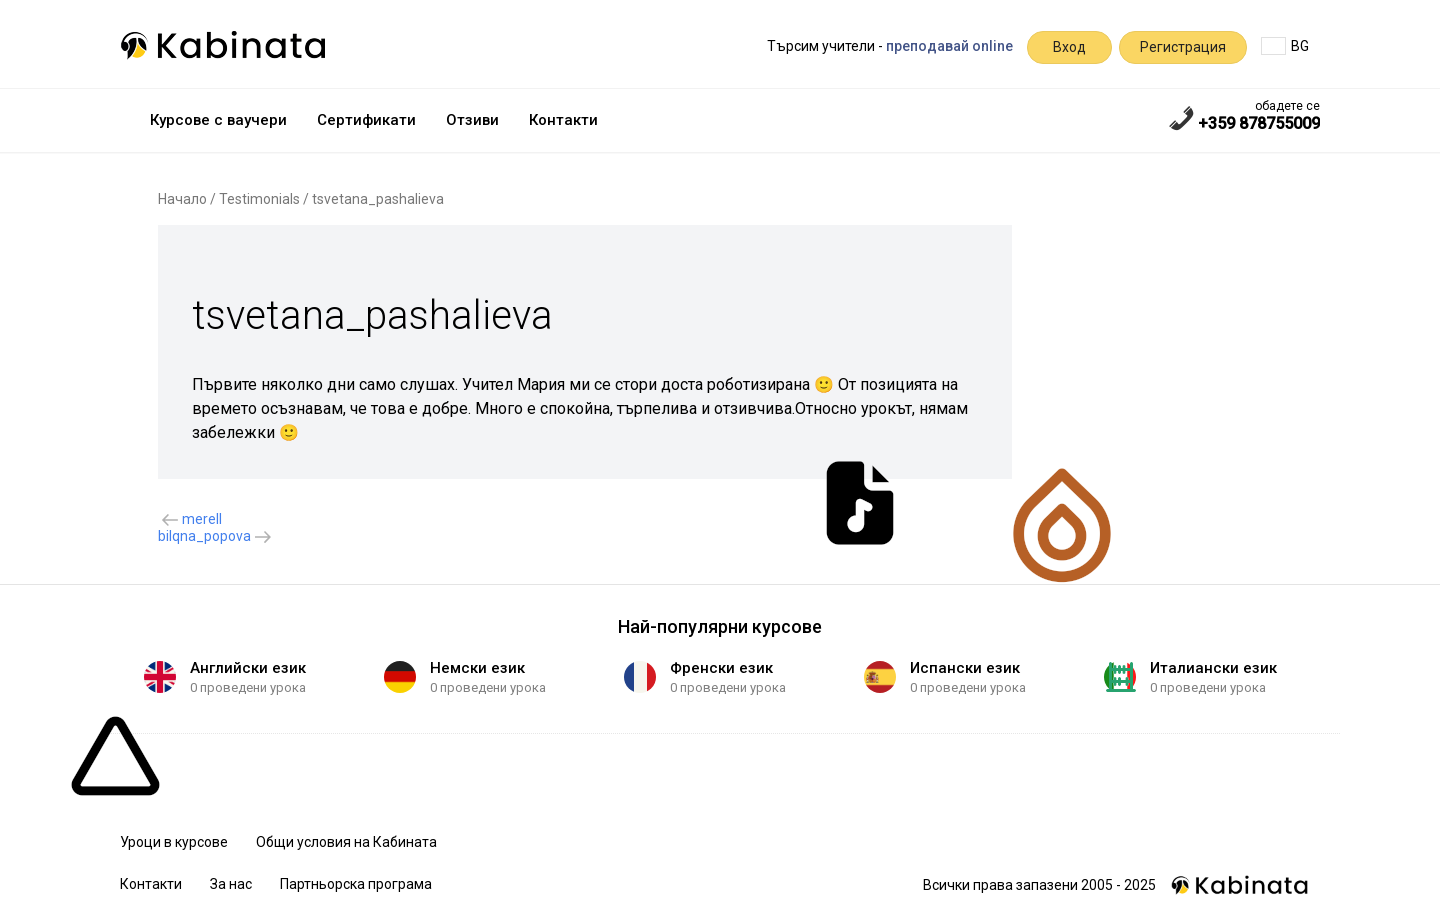  Describe the element at coordinates (1062, 528) in the screenshot. I see `access Drops language learning app` at that location.